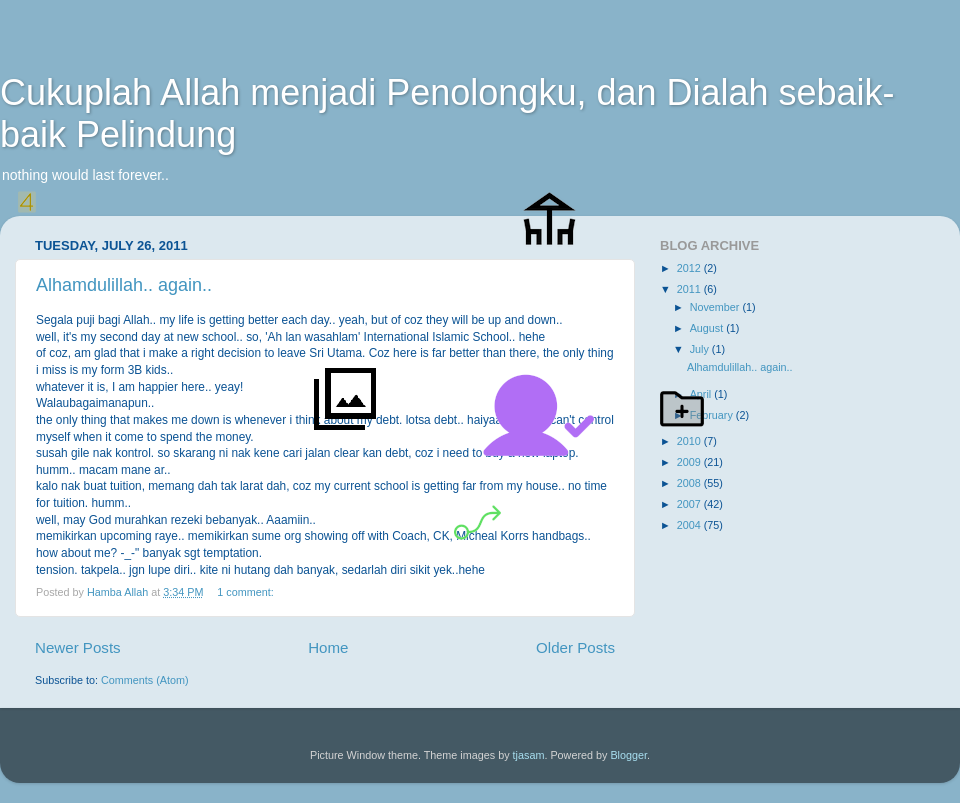 The image size is (960, 803). Describe the element at coordinates (477, 522) in the screenshot. I see `indicates a workflow or process flow direction` at that location.